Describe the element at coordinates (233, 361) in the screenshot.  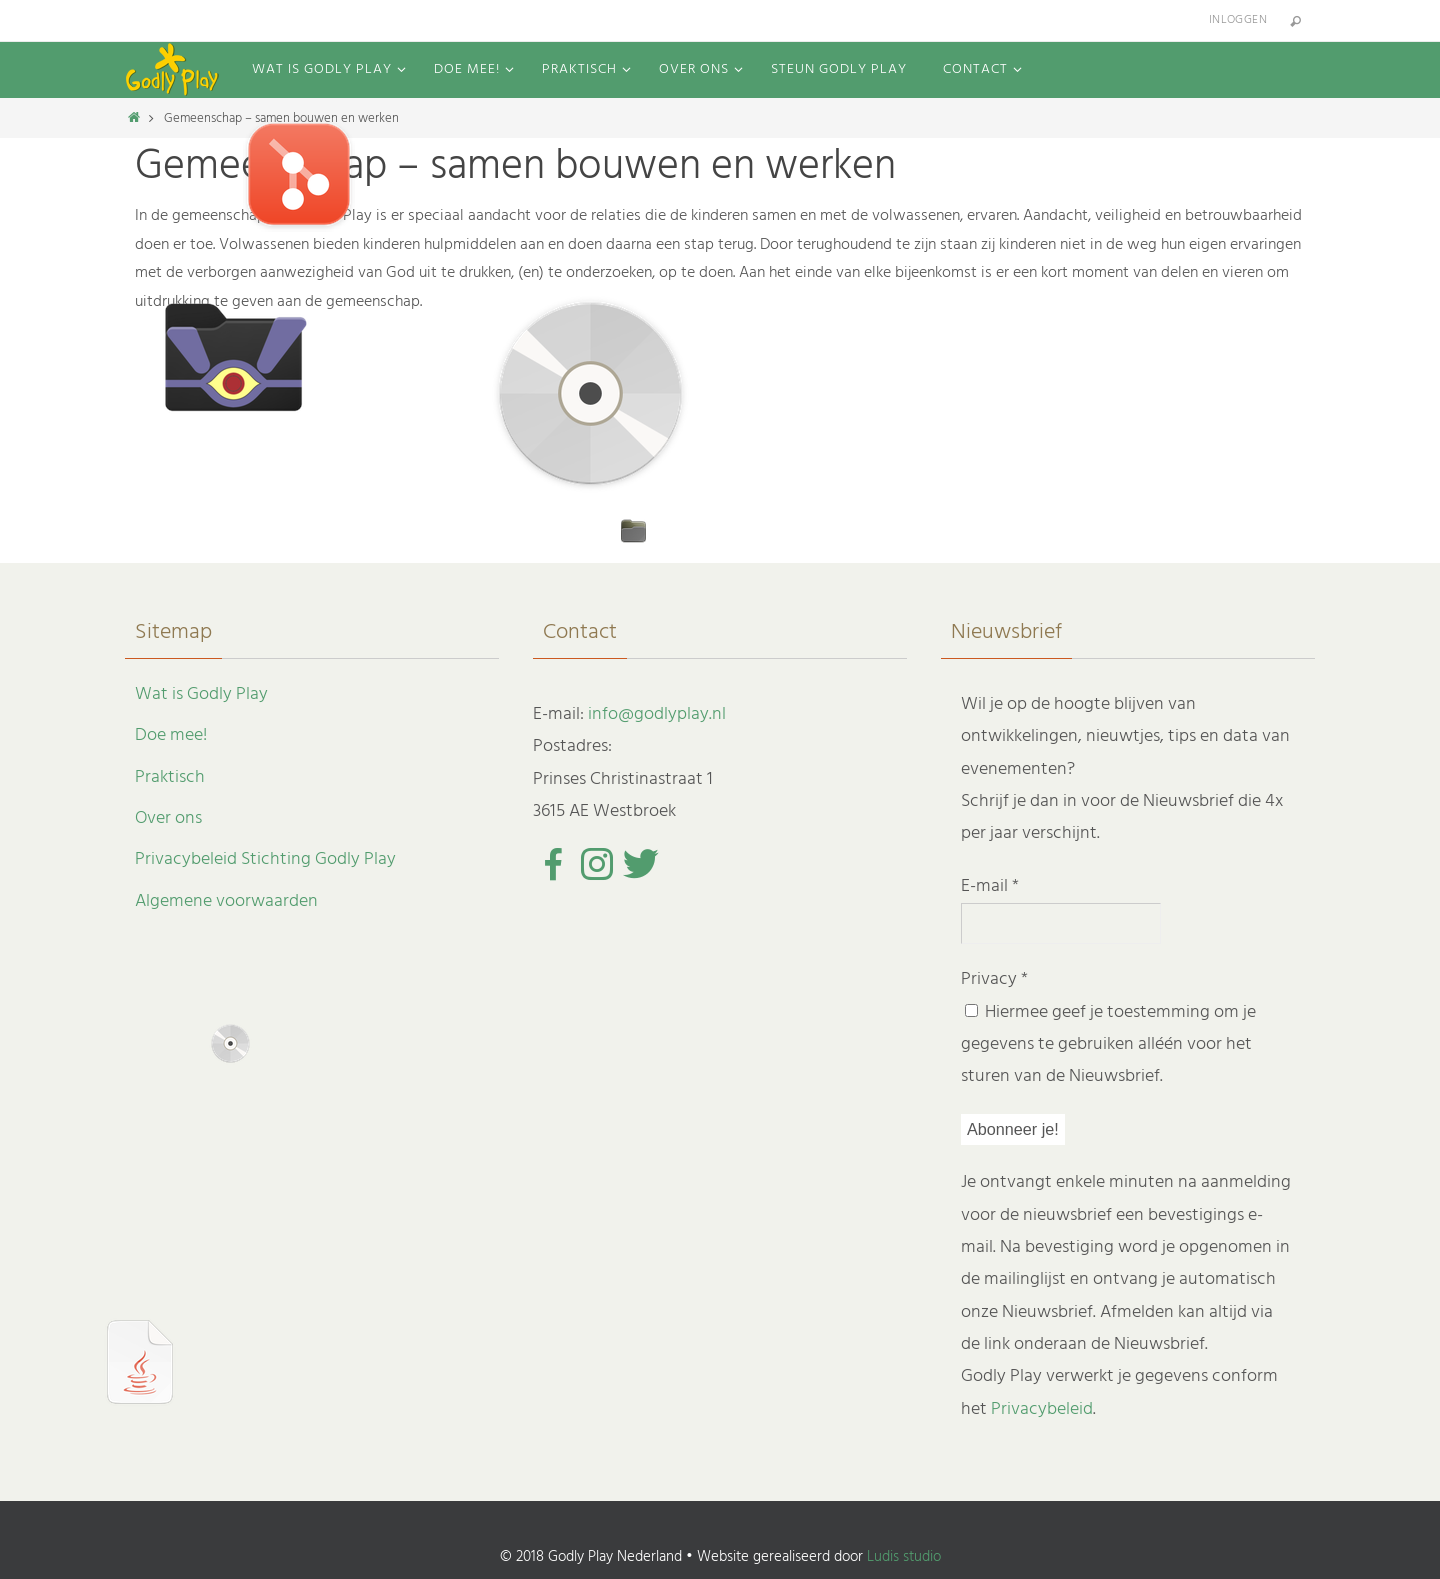
I see `open folder containing Pokémon-style game files` at that location.